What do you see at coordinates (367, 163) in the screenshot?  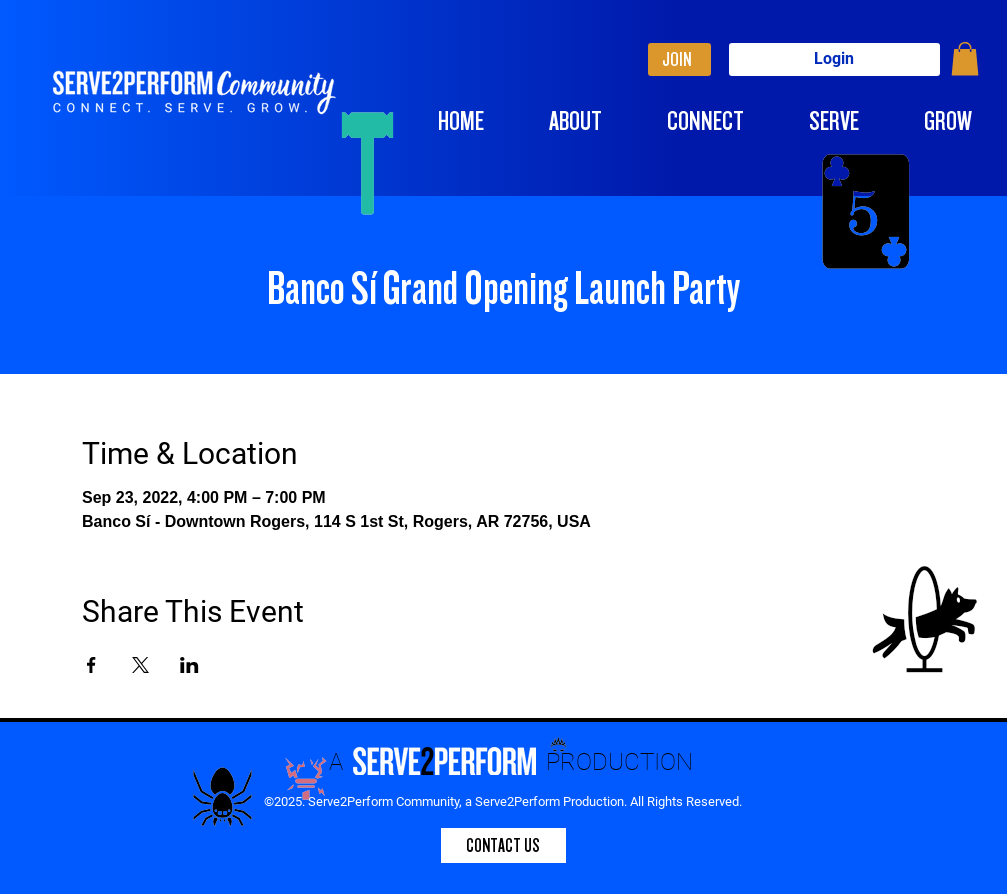 I see `activate trample ability in a card game` at bounding box center [367, 163].